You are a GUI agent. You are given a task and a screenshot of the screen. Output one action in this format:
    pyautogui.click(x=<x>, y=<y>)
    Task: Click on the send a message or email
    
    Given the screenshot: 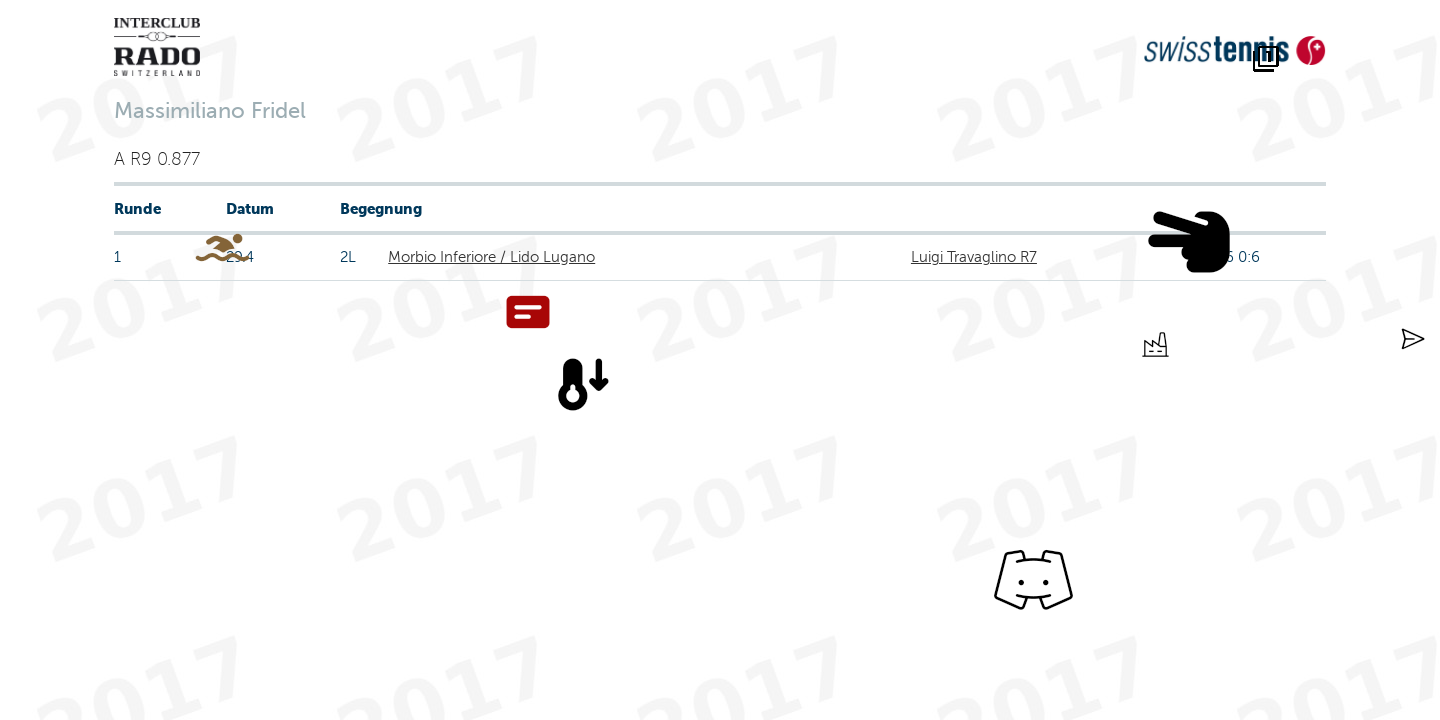 What is the action you would take?
    pyautogui.click(x=1413, y=339)
    